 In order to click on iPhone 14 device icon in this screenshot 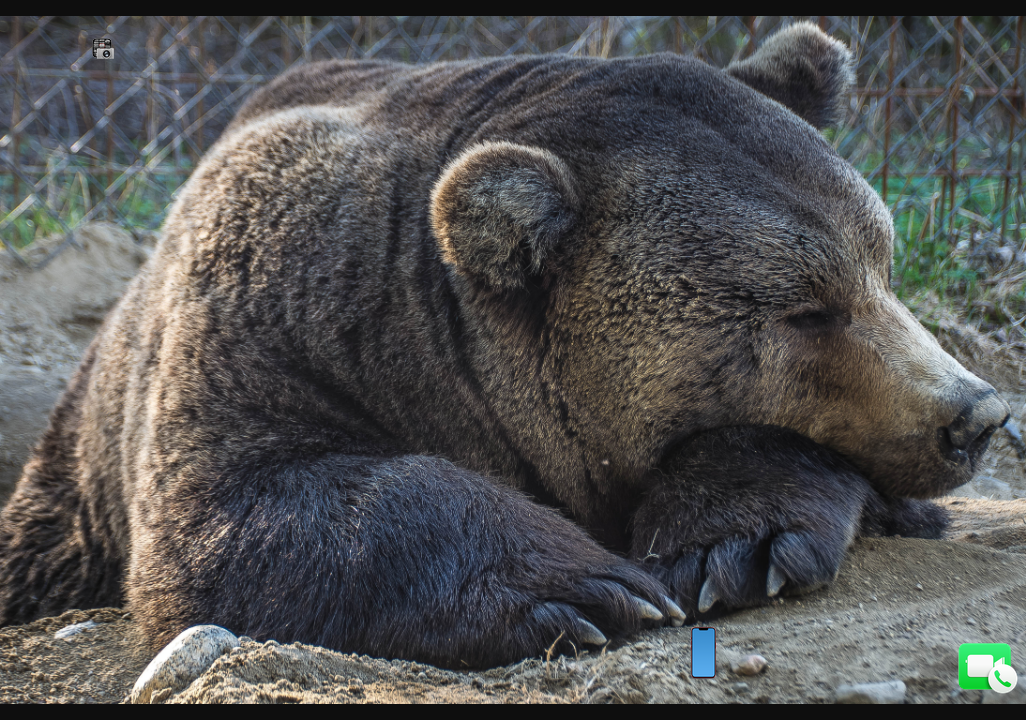, I will do `click(703, 653)`.